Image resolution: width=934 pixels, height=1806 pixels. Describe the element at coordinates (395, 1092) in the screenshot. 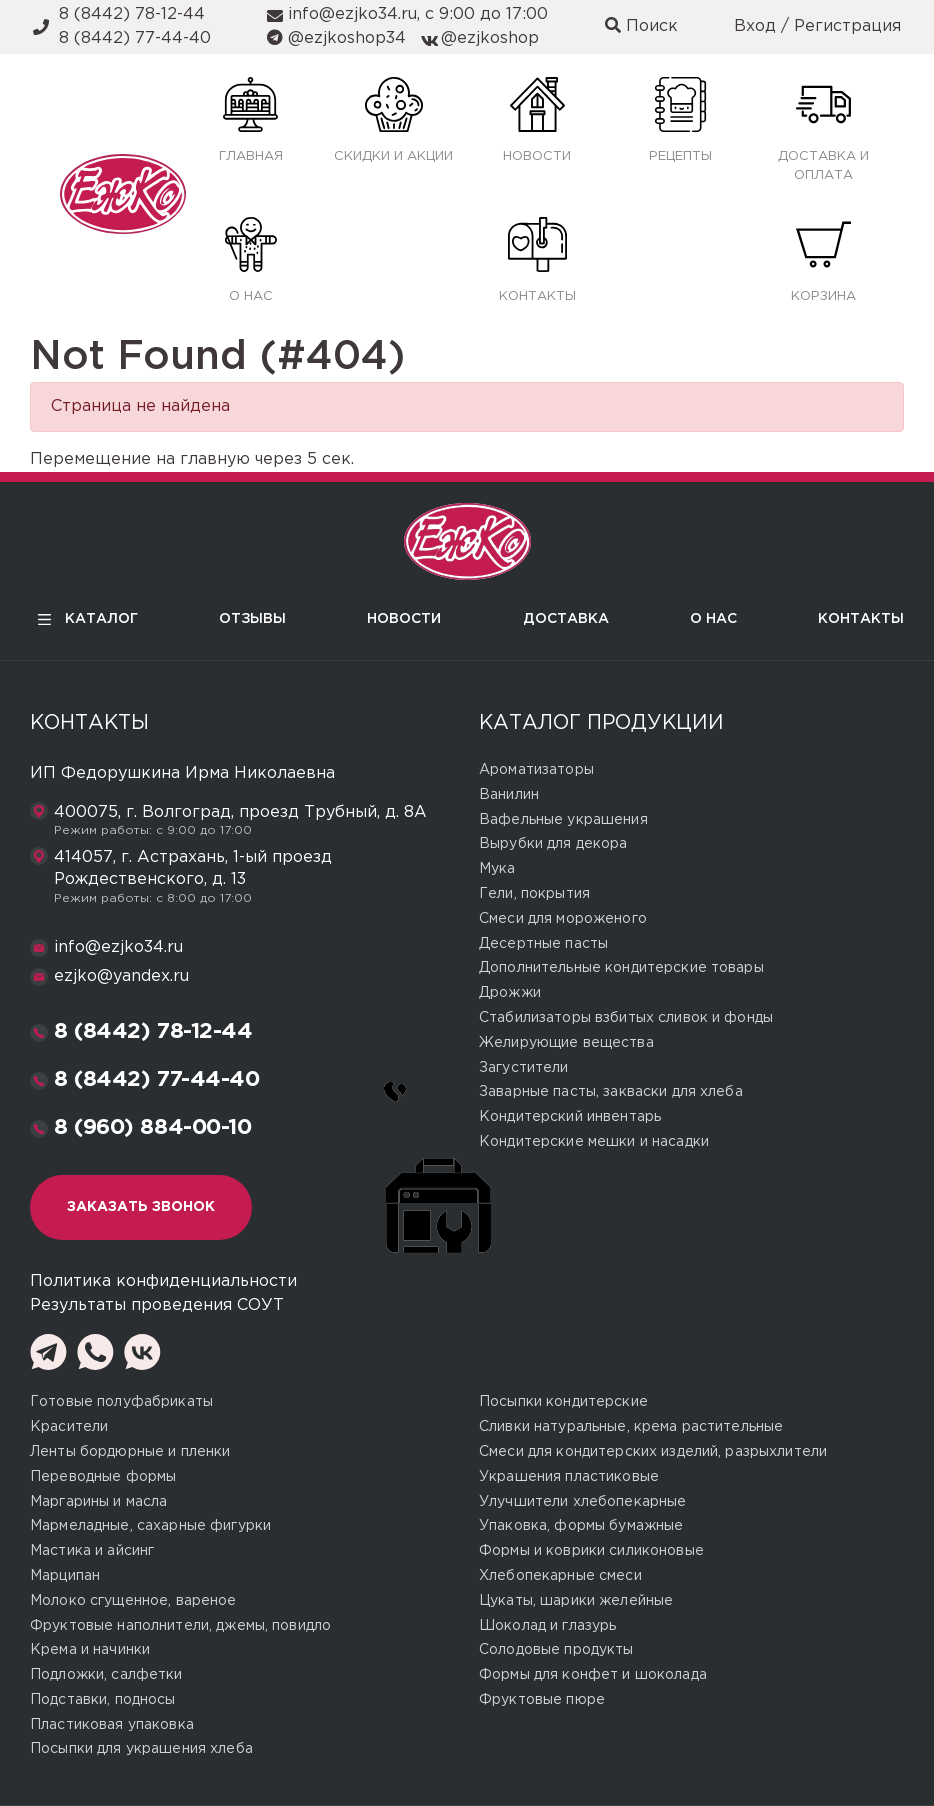

I see `visit the Soriana website or app` at that location.